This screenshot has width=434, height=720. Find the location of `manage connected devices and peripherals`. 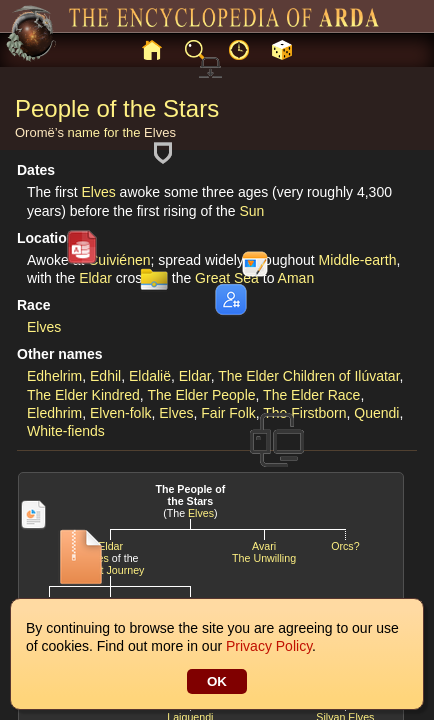

manage connected devices and peripherals is located at coordinates (277, 440).